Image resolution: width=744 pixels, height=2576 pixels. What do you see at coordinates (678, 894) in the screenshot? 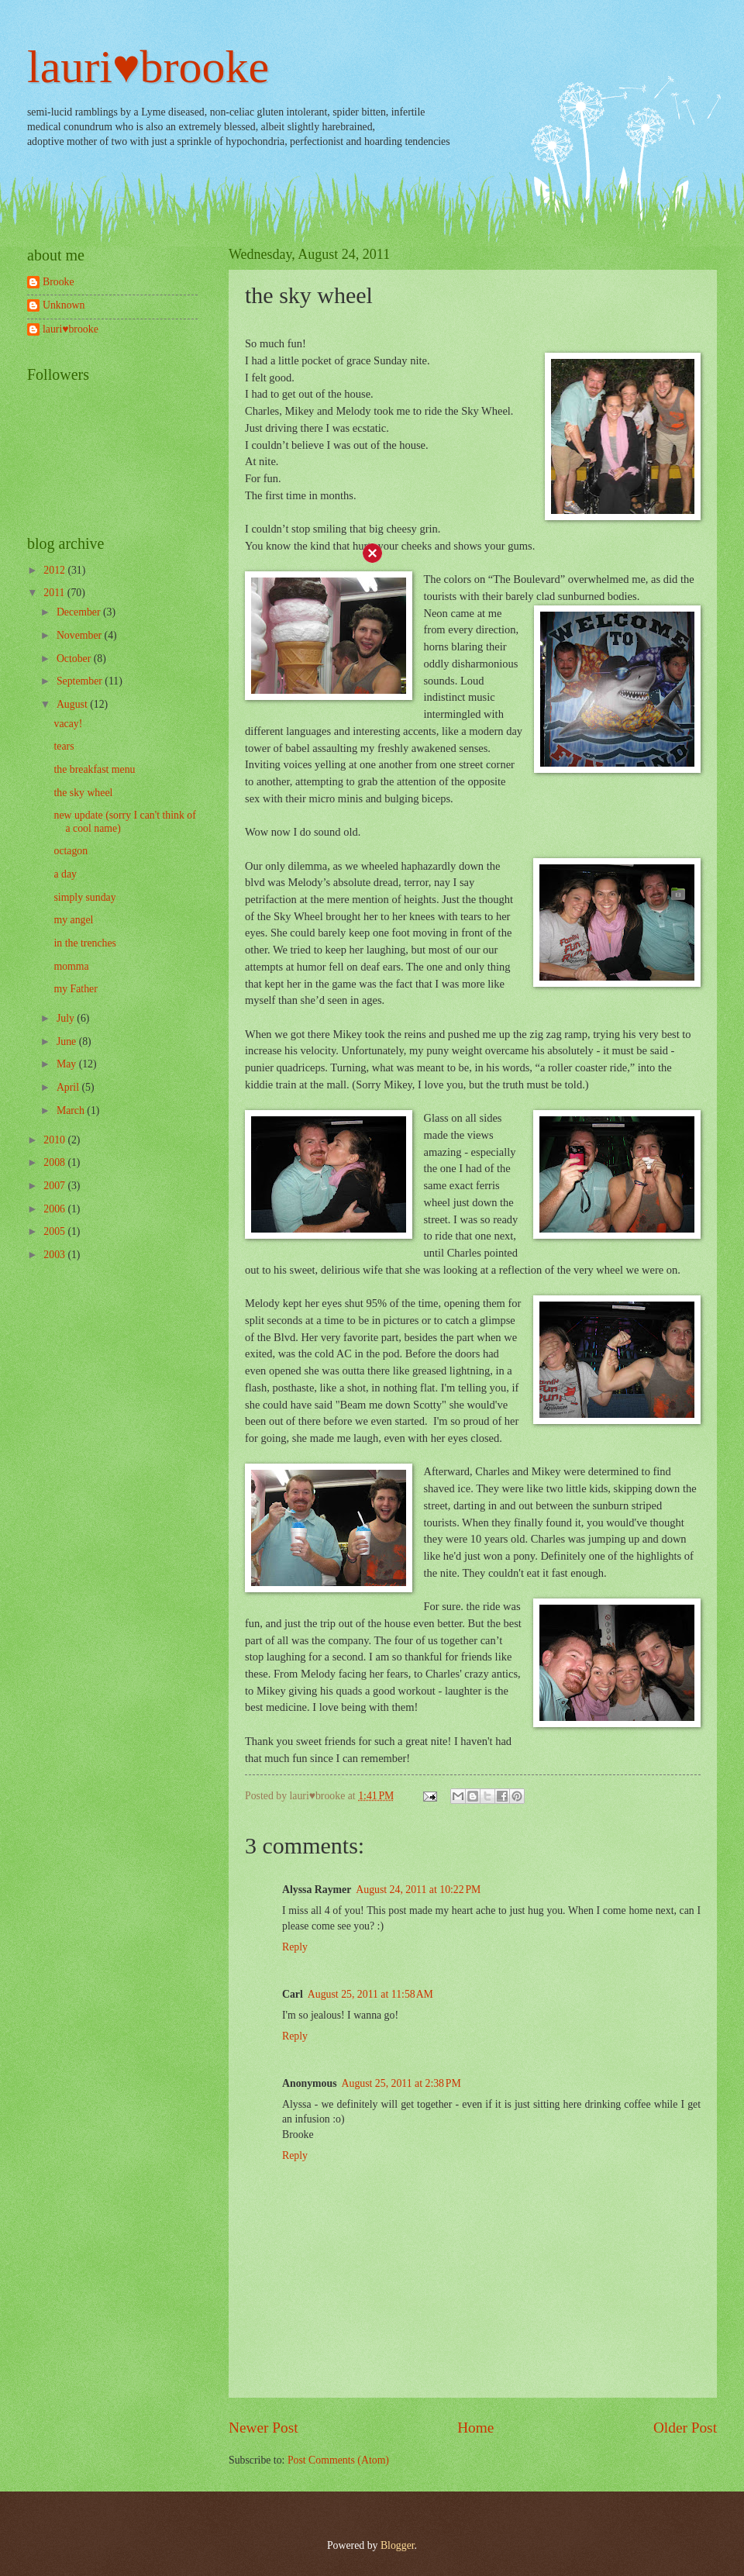
I see `open your videos folder` at bounding box center [678, 894].